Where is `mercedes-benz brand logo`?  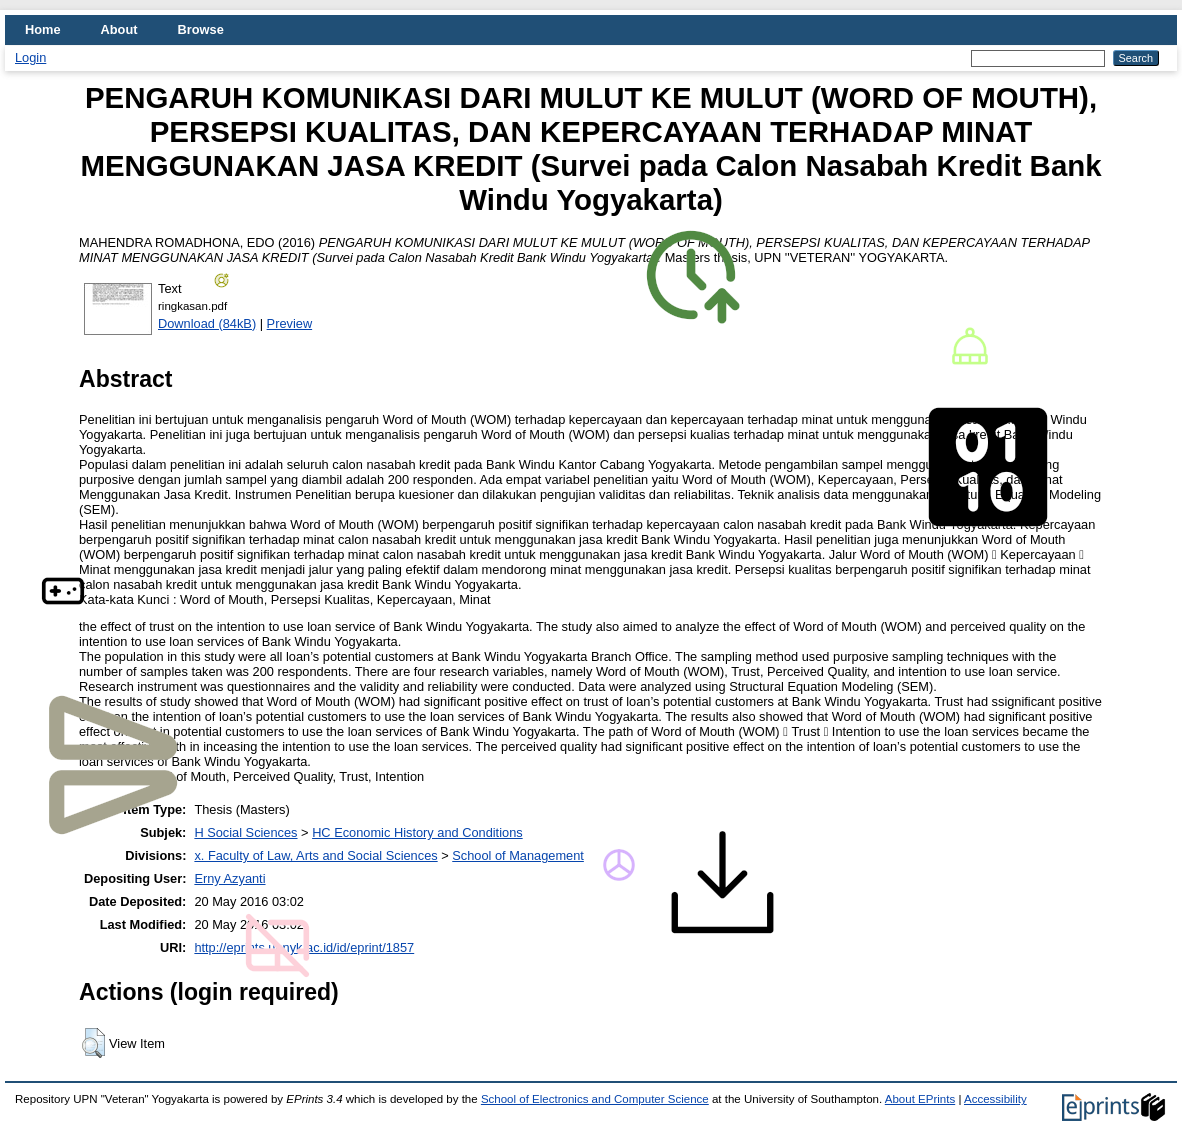
mercedes-benz brand logo is located at coordinates (619, 865).